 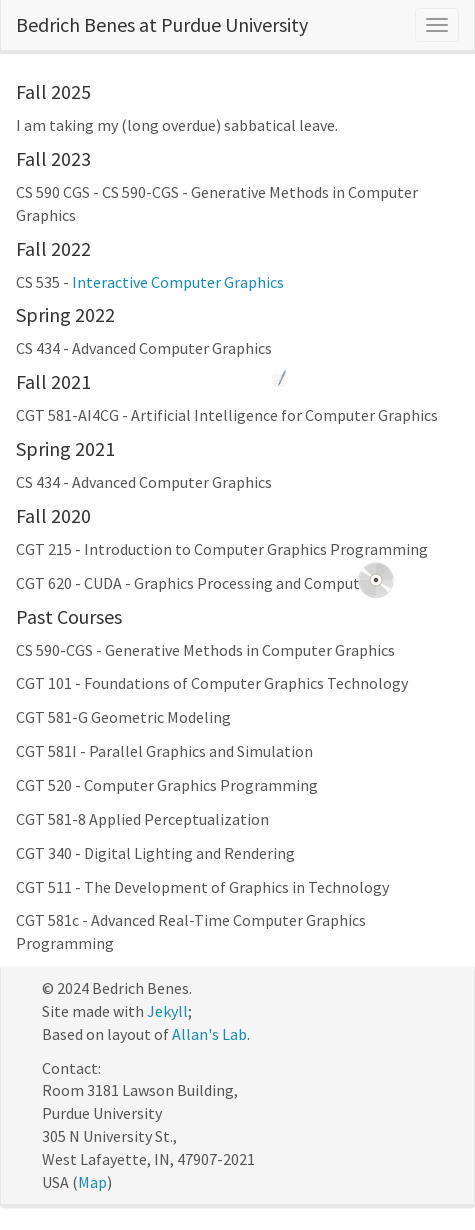 What do you see at coordinates (376, 580) in the screenshot?
I see `indicates a DVD-RAM disc or optical media device` at bounding box center [376, 580].